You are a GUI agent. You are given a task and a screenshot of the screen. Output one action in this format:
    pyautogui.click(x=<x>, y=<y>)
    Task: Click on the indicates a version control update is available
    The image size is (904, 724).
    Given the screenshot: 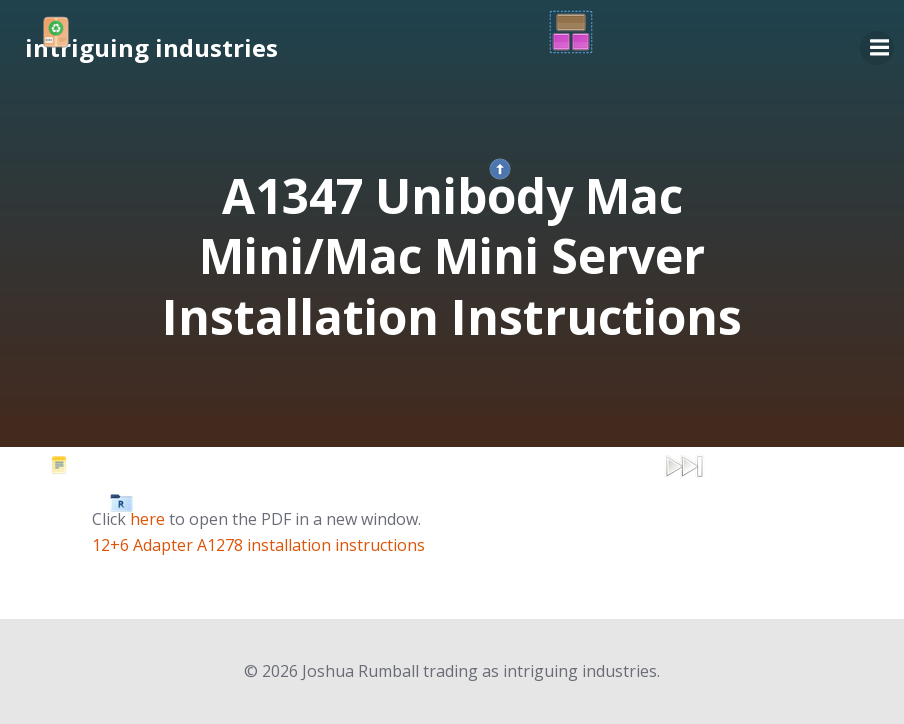 What is the action you would take?
    pyautogui.click(x=500, y=169)
    